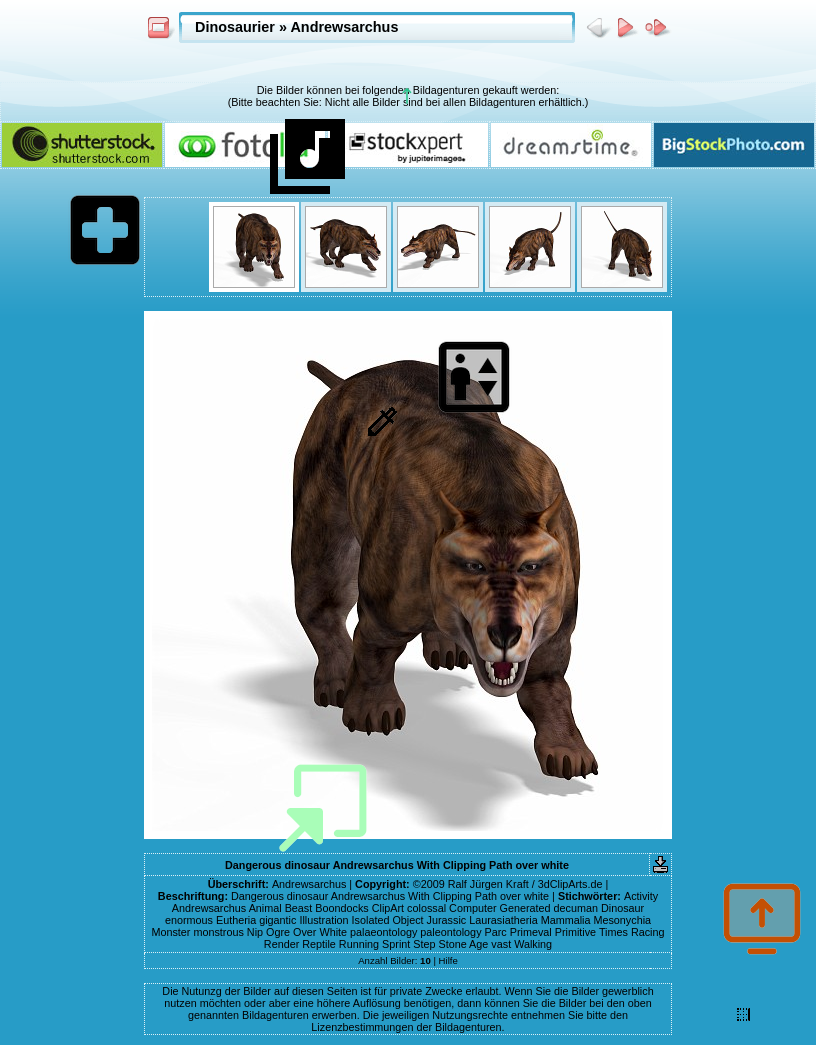 The image size is (816, 1045). I want to click on indicates elevator access nearby, so click(474, 377).